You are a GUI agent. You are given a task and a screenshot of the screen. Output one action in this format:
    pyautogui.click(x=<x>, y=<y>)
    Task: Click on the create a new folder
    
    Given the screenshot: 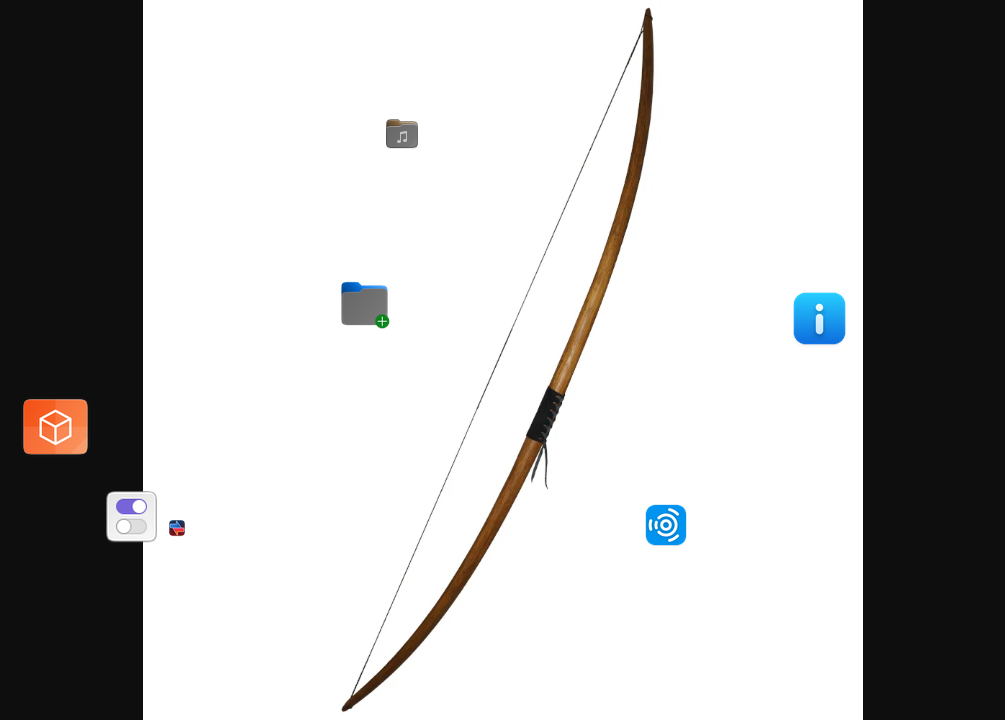 What is the action you would take?
    pyautogui.click(x=364, y=303)
    